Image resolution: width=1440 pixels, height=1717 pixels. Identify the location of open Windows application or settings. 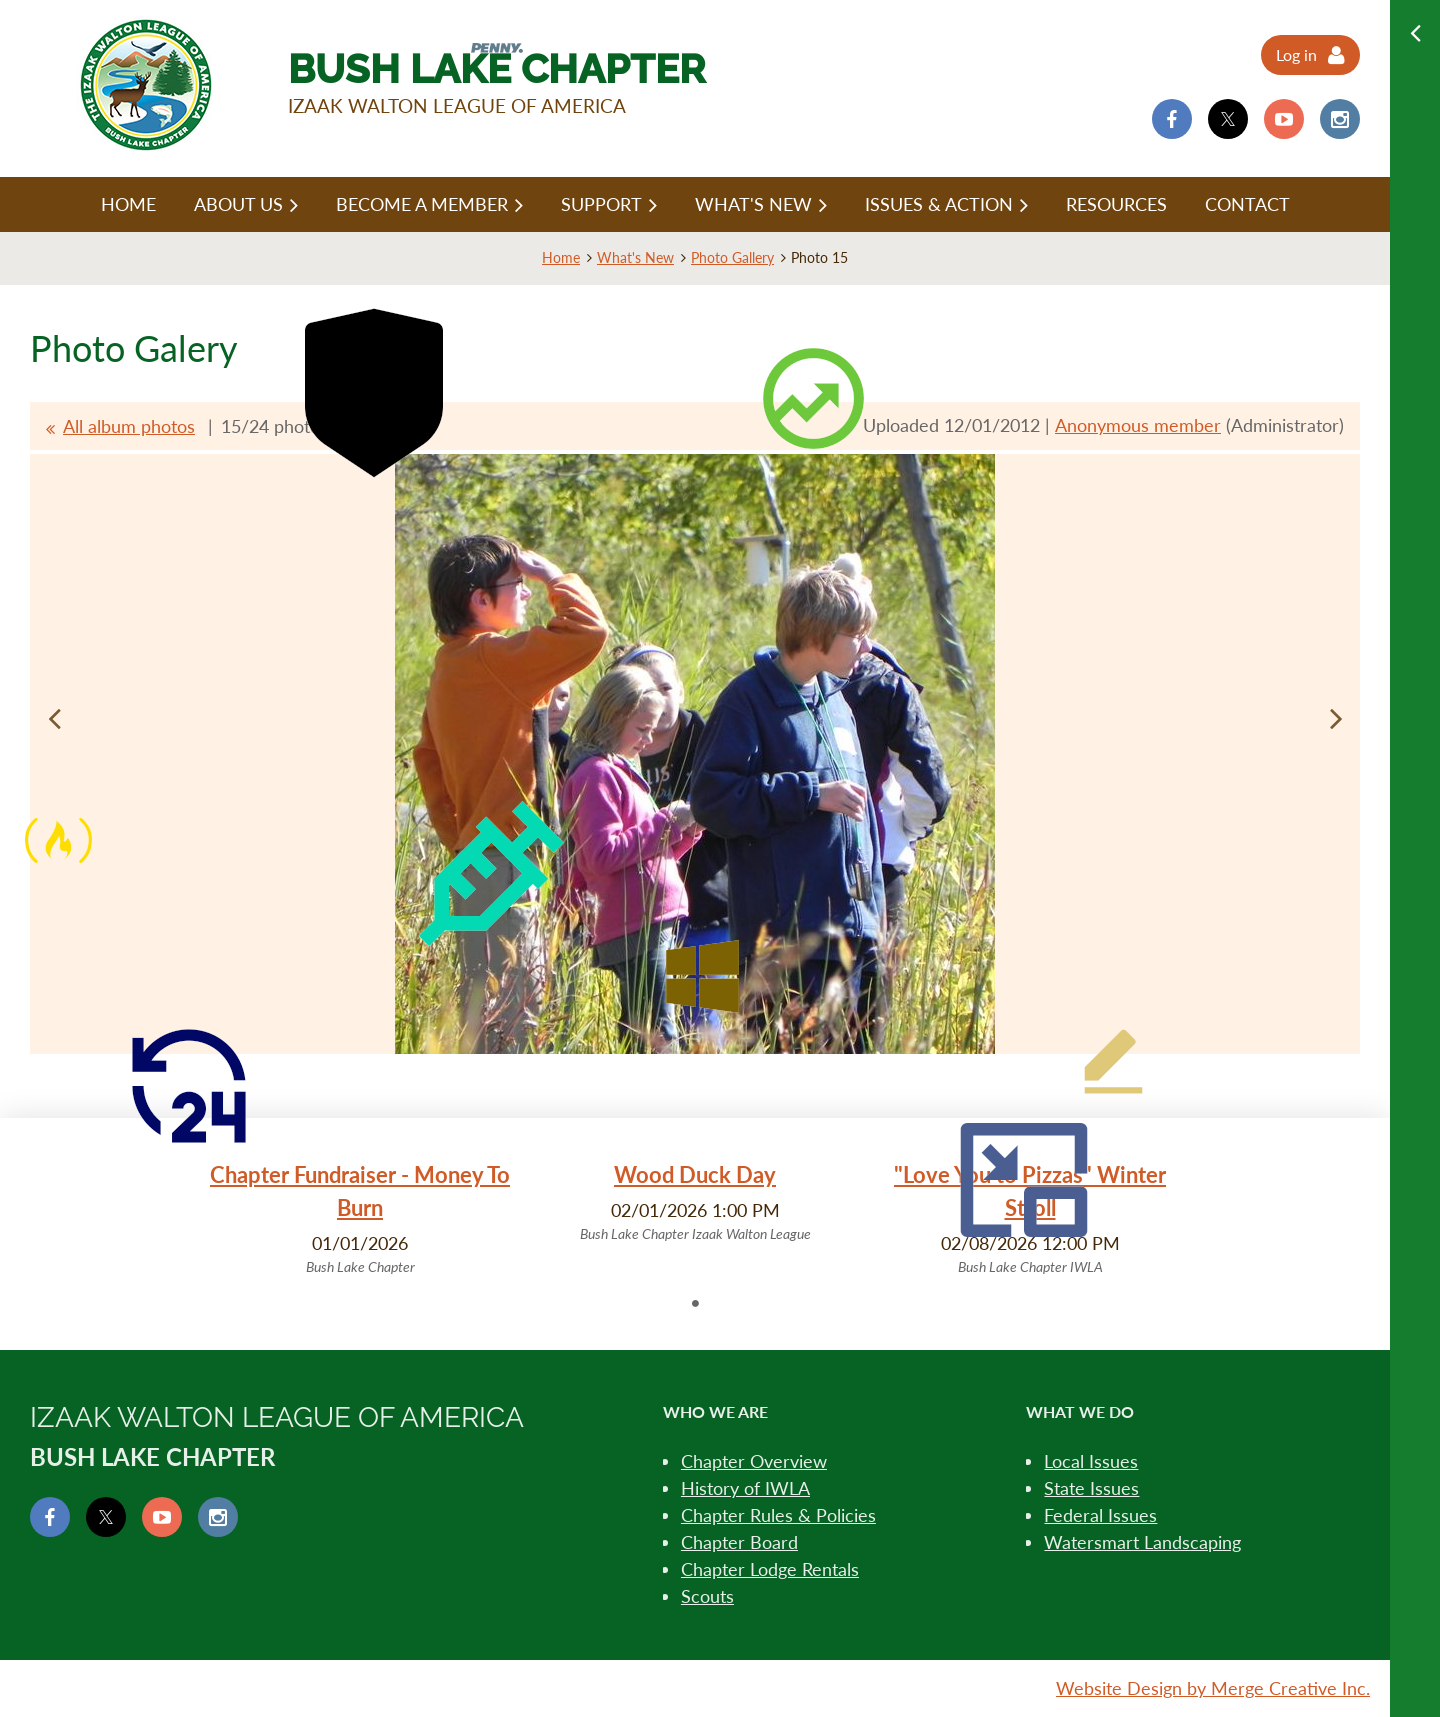
(702, 976).